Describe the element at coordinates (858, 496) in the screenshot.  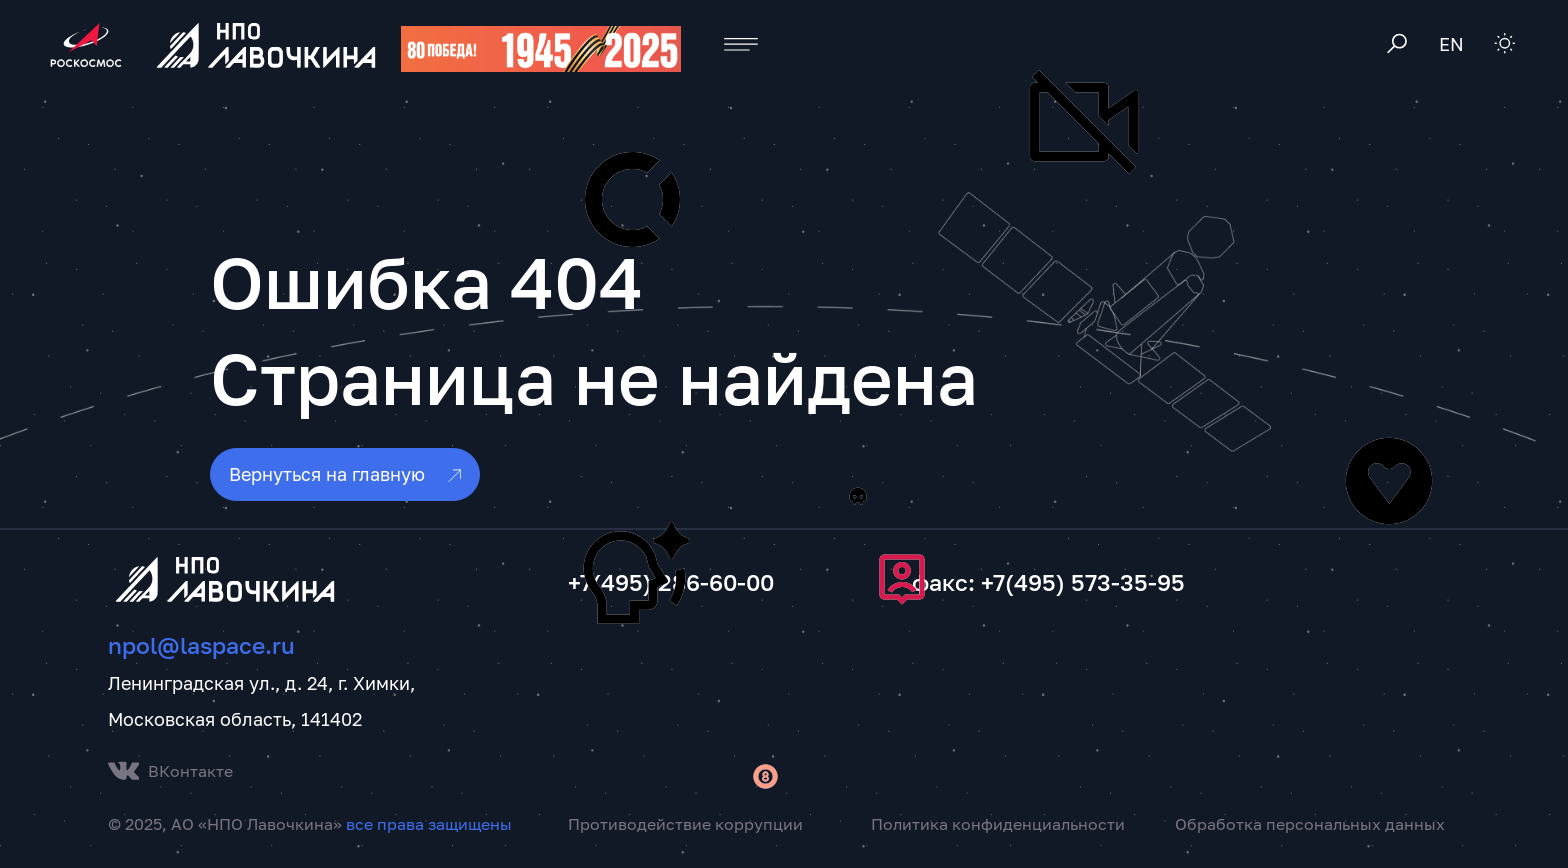
I see `indicates danger or hazardous content` at that location.